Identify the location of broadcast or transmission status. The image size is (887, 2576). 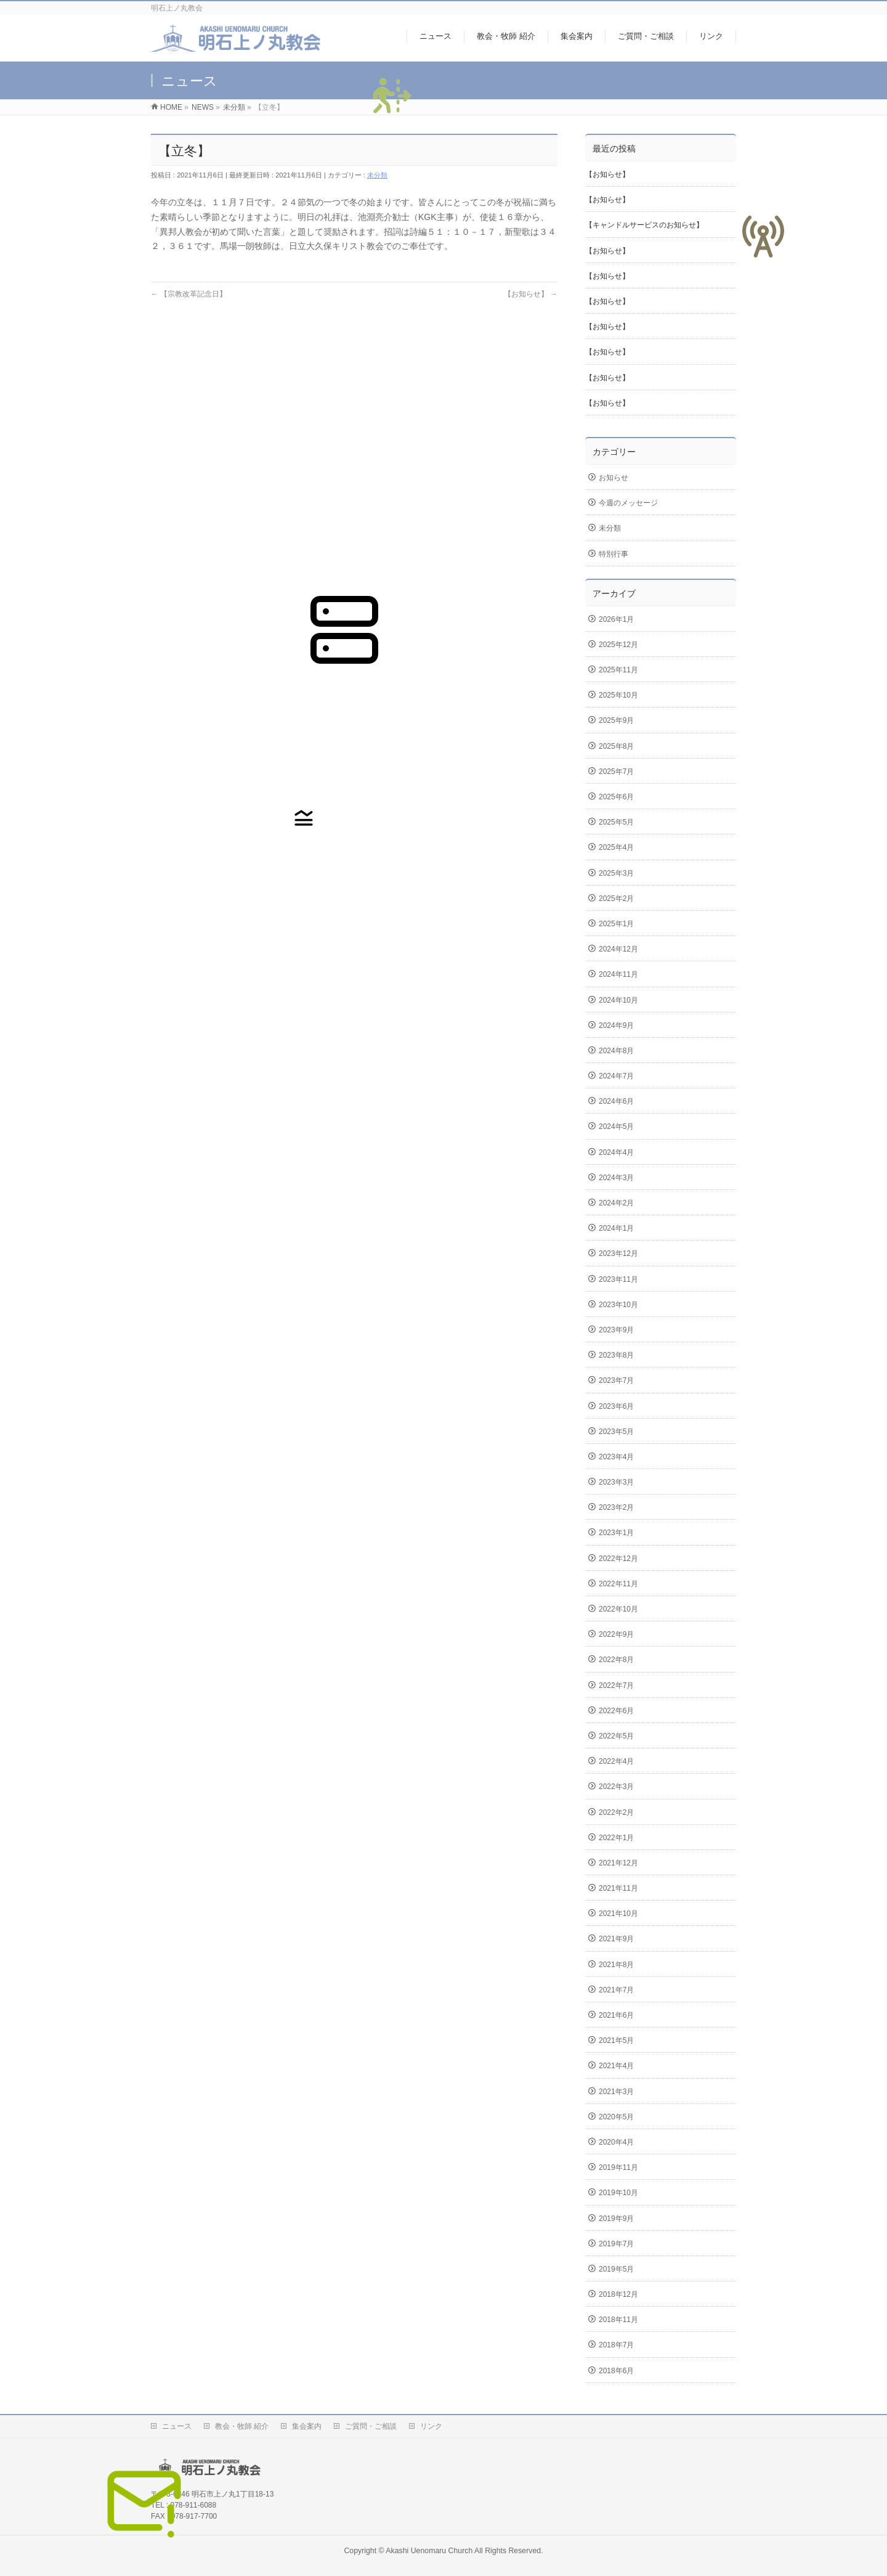
(763, 237).